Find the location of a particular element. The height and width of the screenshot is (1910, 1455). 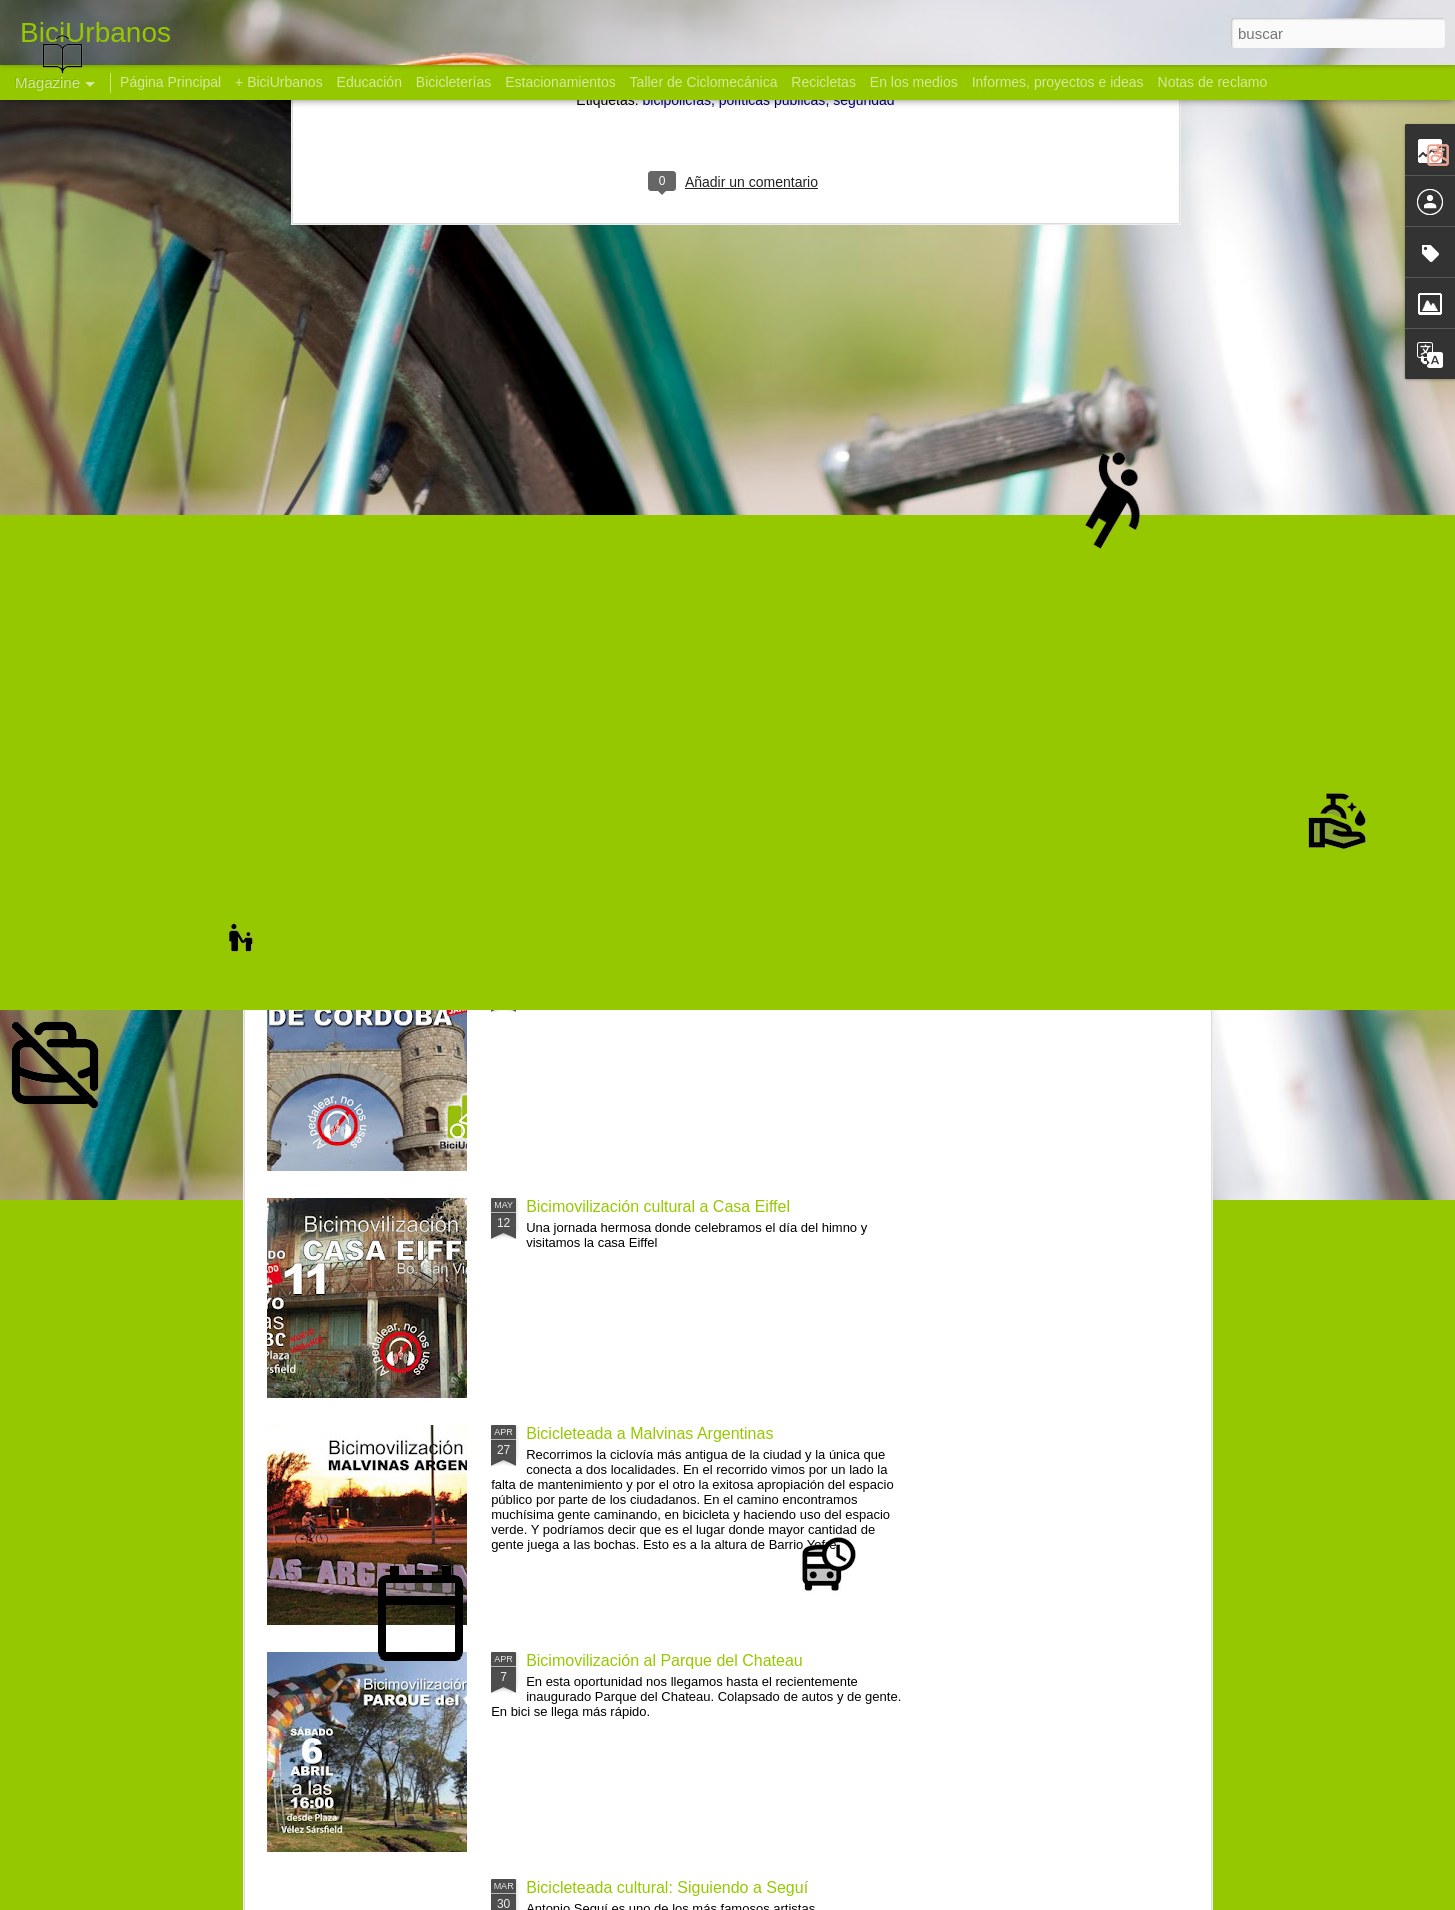

indicates child supervision required is located at coordinates (241, 937).